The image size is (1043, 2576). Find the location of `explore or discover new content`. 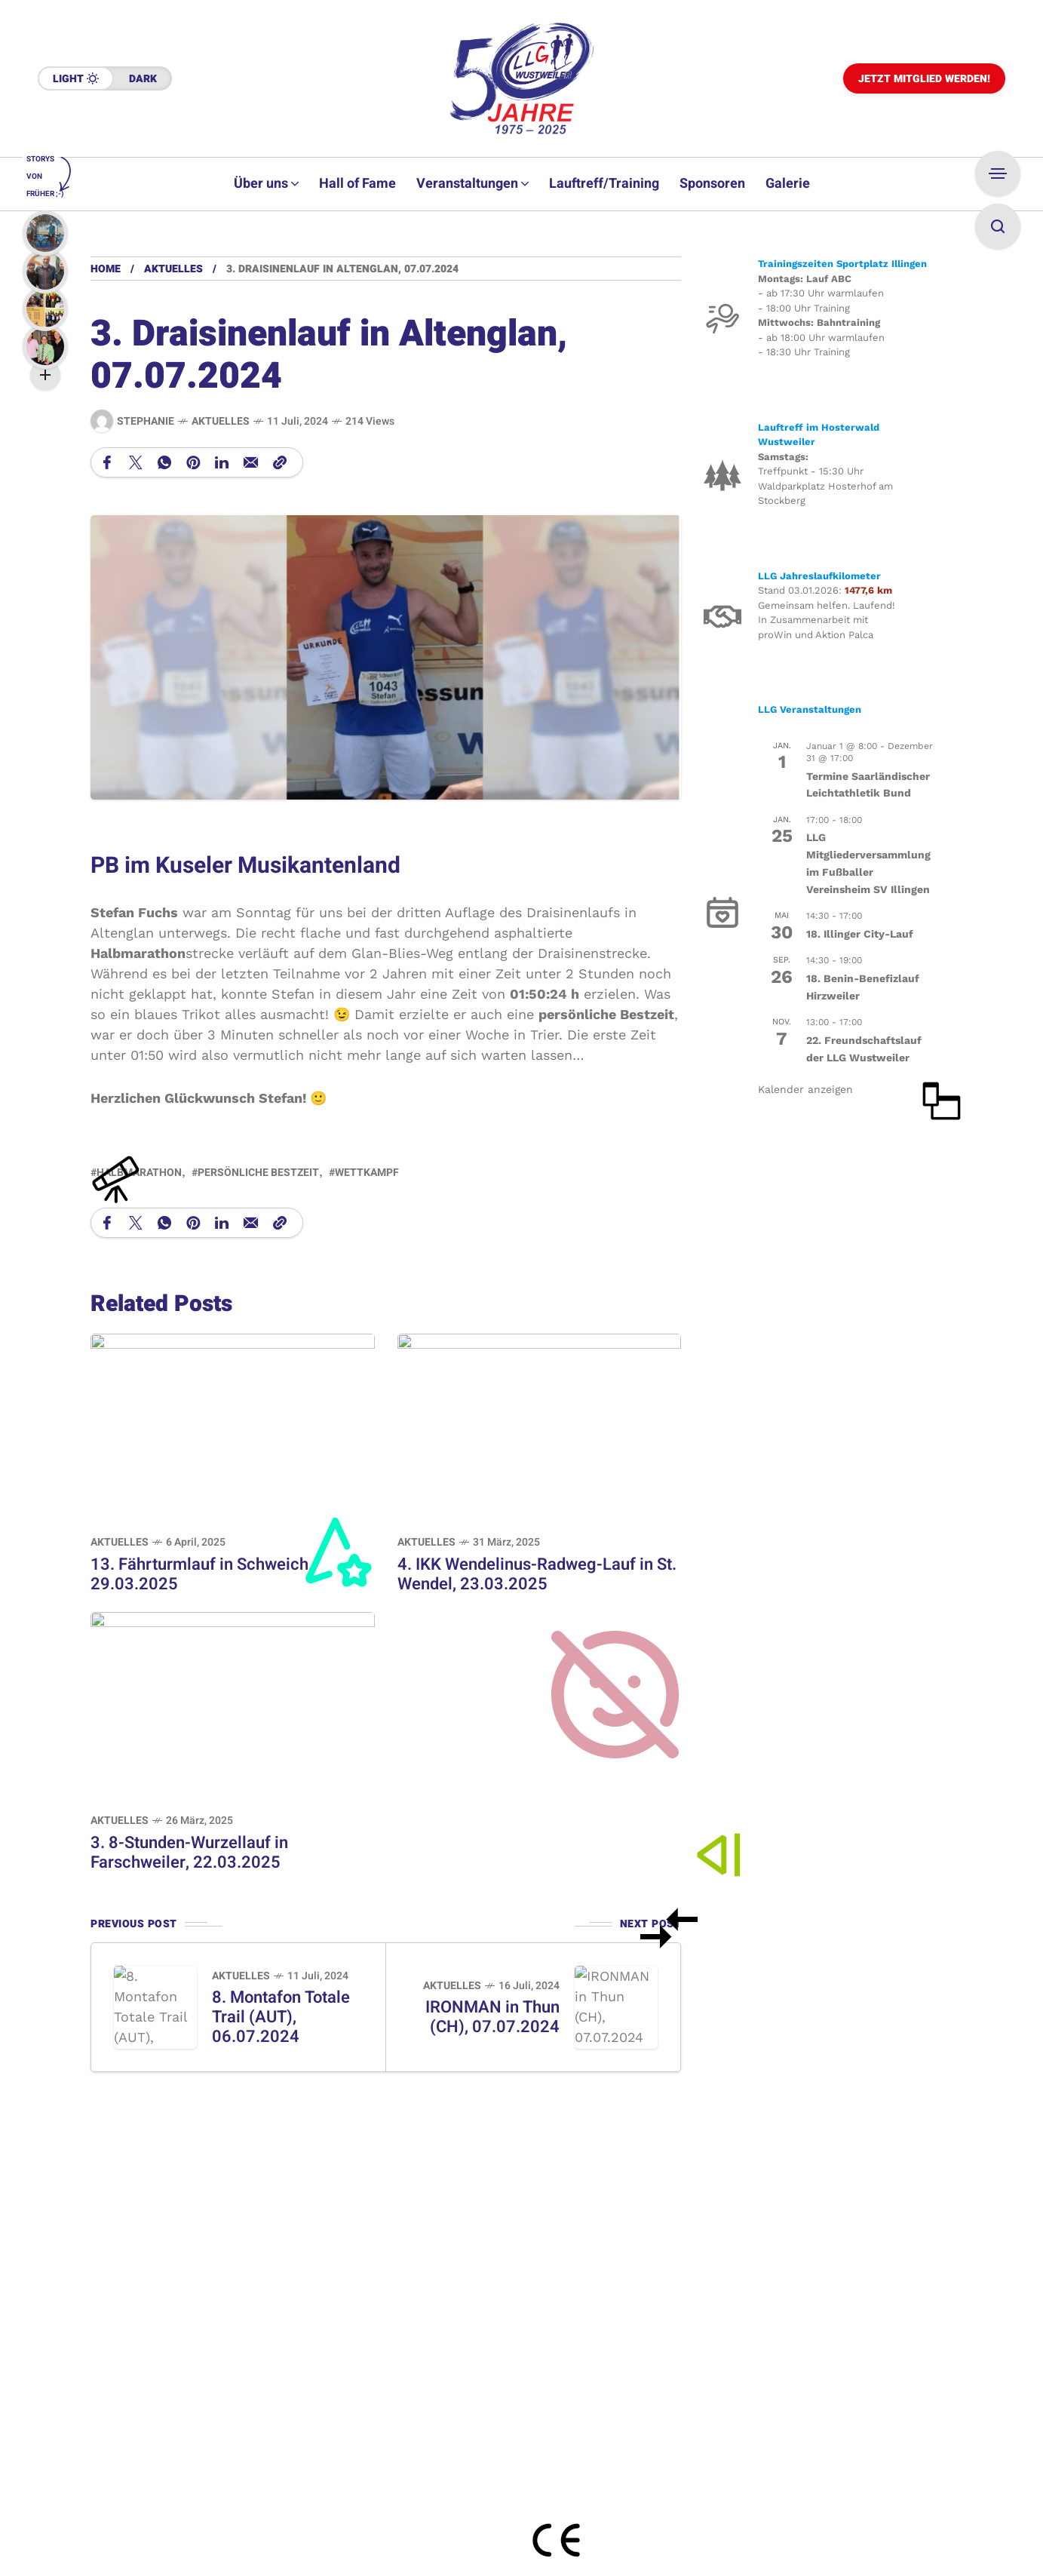

explore or discover new content is located at coordinates (116, 1178).